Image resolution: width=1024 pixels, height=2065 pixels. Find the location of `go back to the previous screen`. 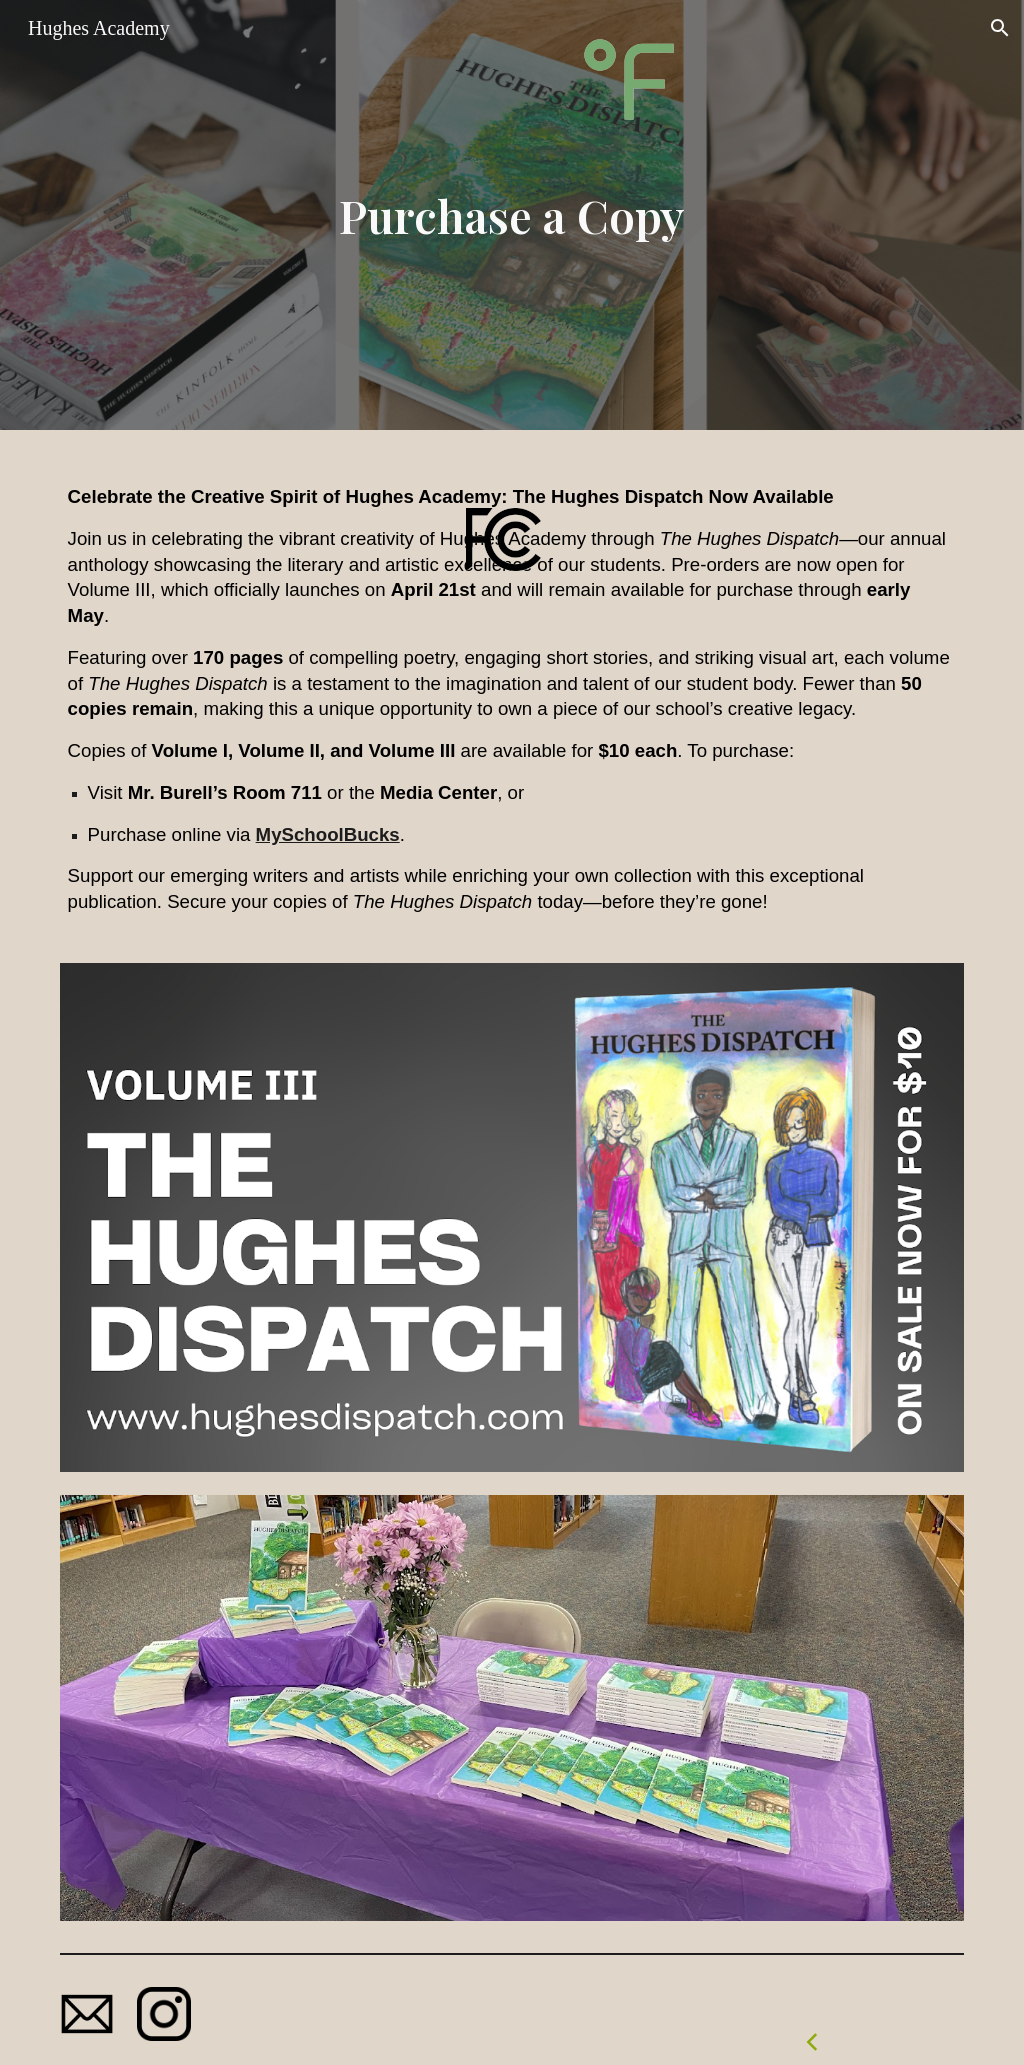

go back to the previous screen is located at coordinates (812, 2042).